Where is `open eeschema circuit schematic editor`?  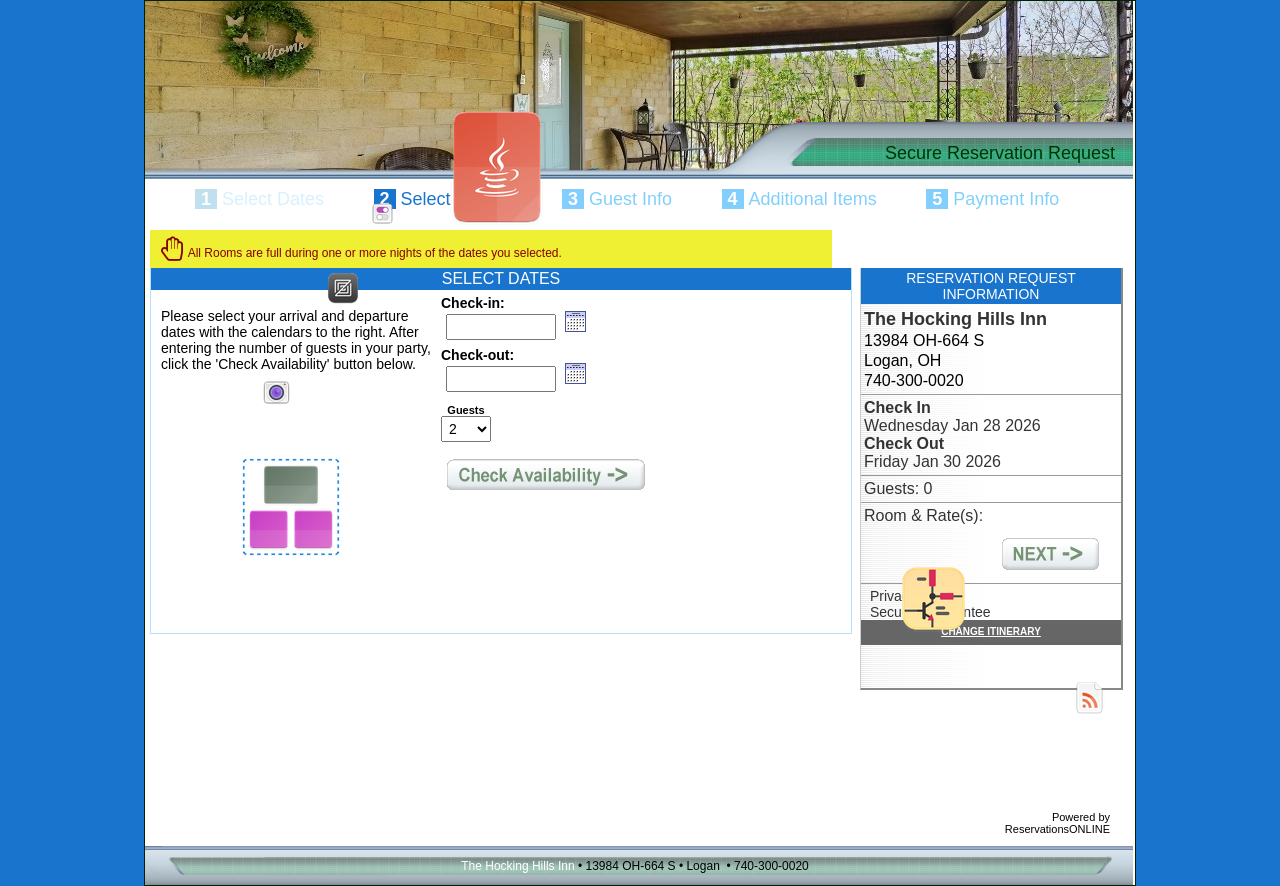 open eeschema circuit schematic editor is located at coordinates (933, 598).